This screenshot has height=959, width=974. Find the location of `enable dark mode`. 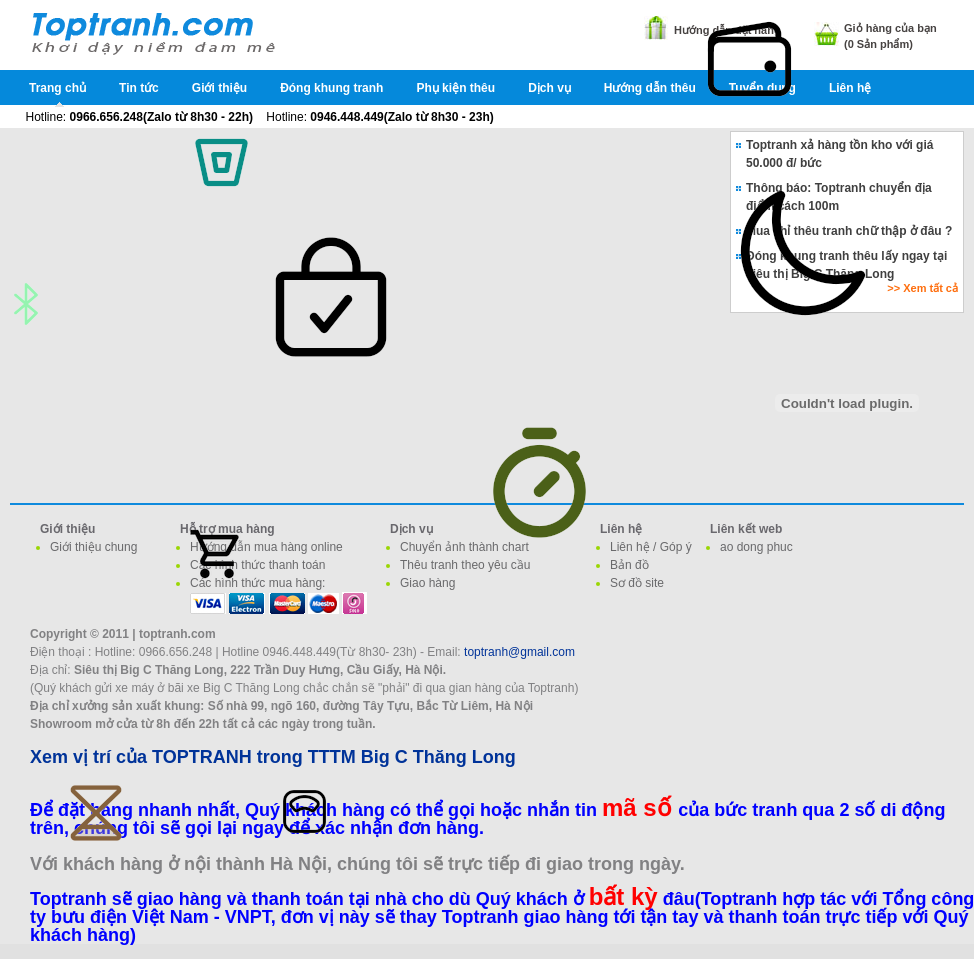

enable dark mode is located at coordinates (803, 253).